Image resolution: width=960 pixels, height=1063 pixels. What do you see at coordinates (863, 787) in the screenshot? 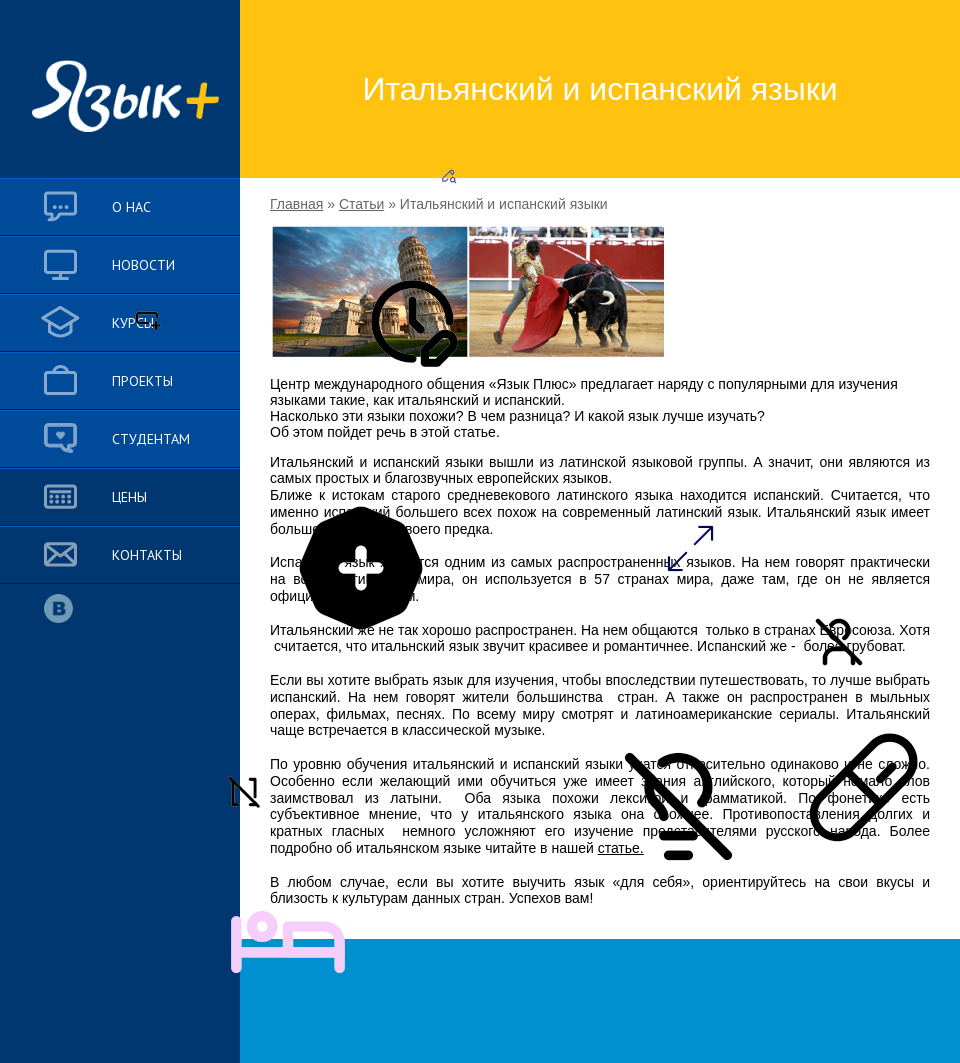
I see `access medication reminders` at bounding box center [863, 787].